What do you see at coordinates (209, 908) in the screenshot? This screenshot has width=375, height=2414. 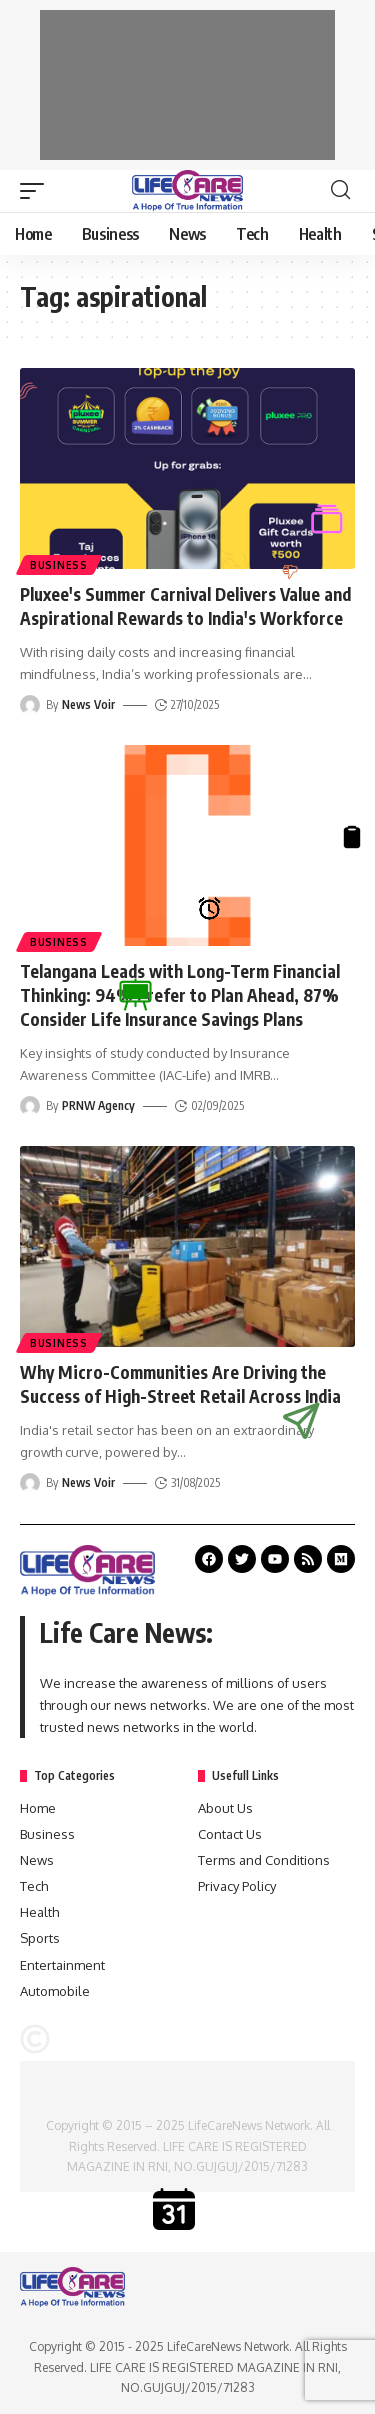 I see `set or manage alarms` at bounding box center [209, 908].